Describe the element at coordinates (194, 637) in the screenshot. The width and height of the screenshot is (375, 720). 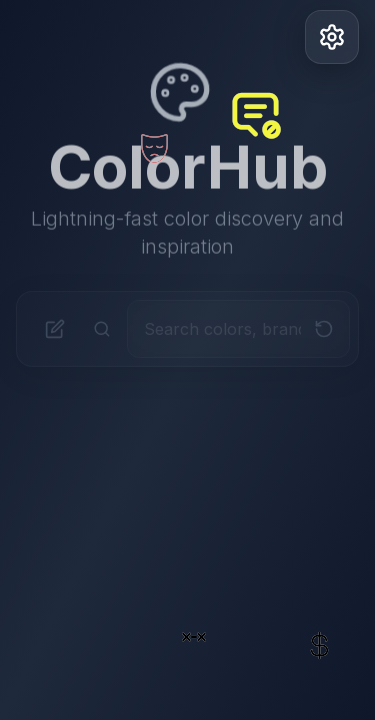
I see `perform subtraction operation` at that location.